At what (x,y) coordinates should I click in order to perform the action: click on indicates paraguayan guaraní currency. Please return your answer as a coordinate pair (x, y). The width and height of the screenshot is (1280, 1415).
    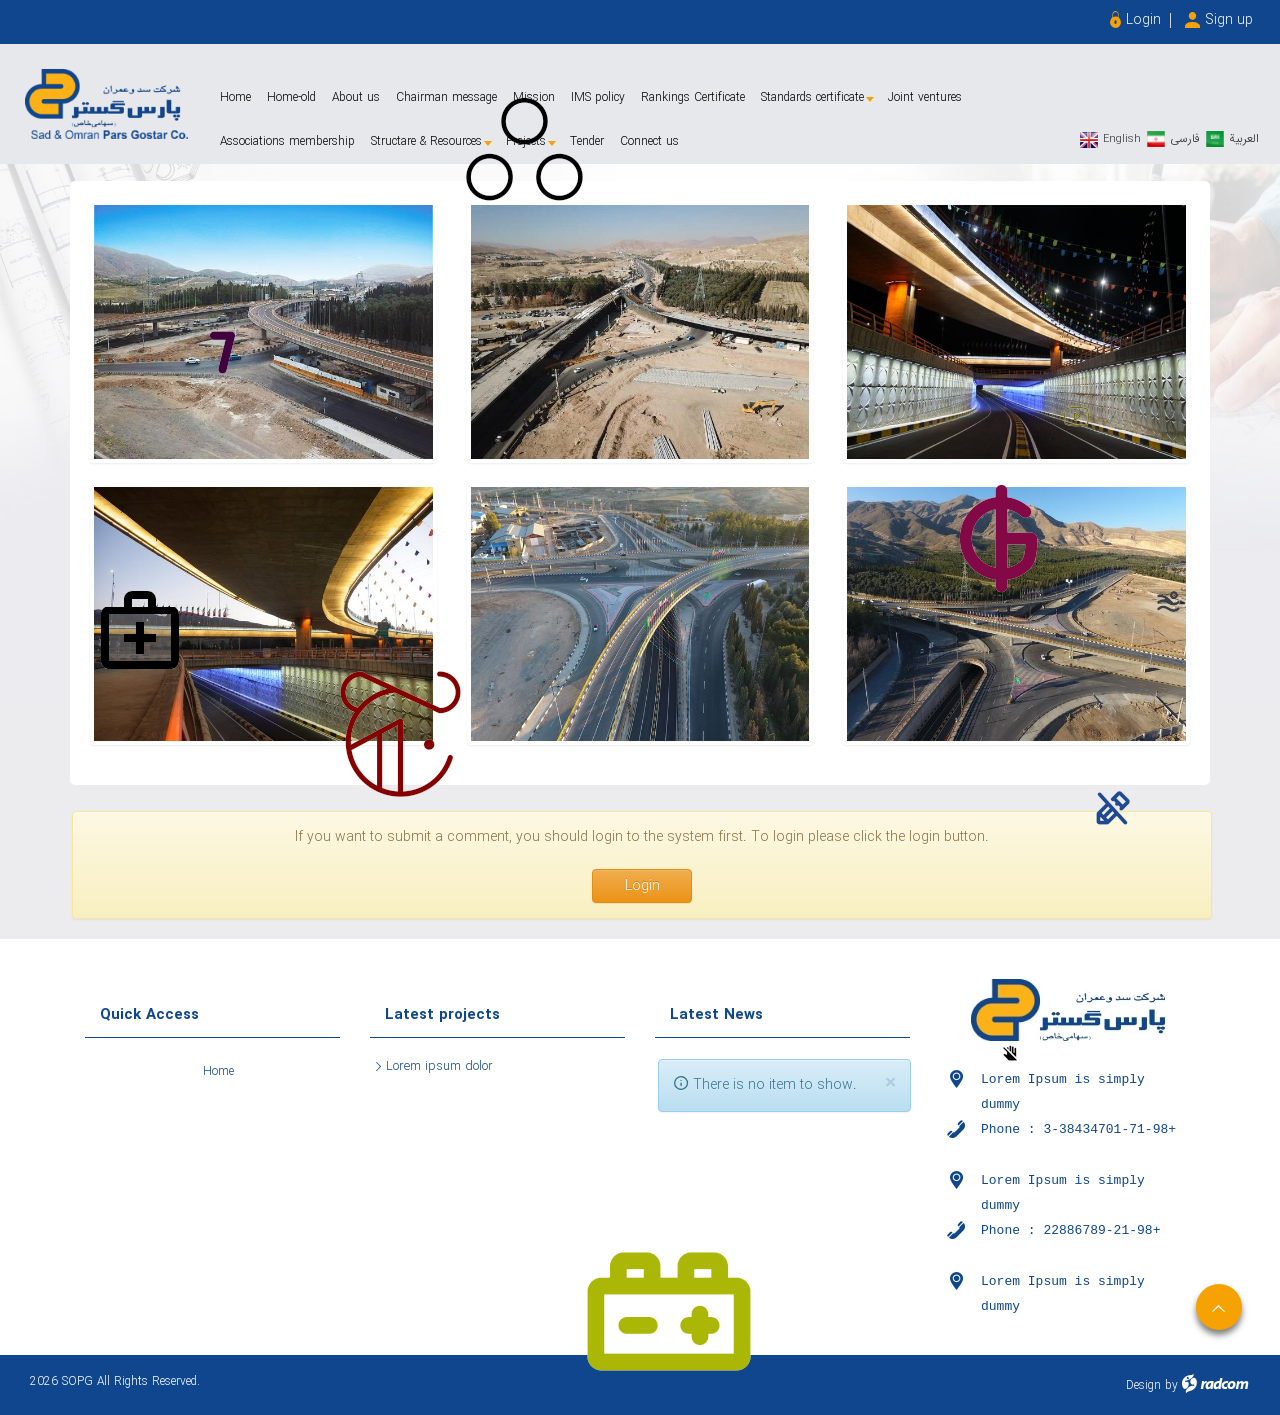
    Looking at the image, I should click on (1001, 538).